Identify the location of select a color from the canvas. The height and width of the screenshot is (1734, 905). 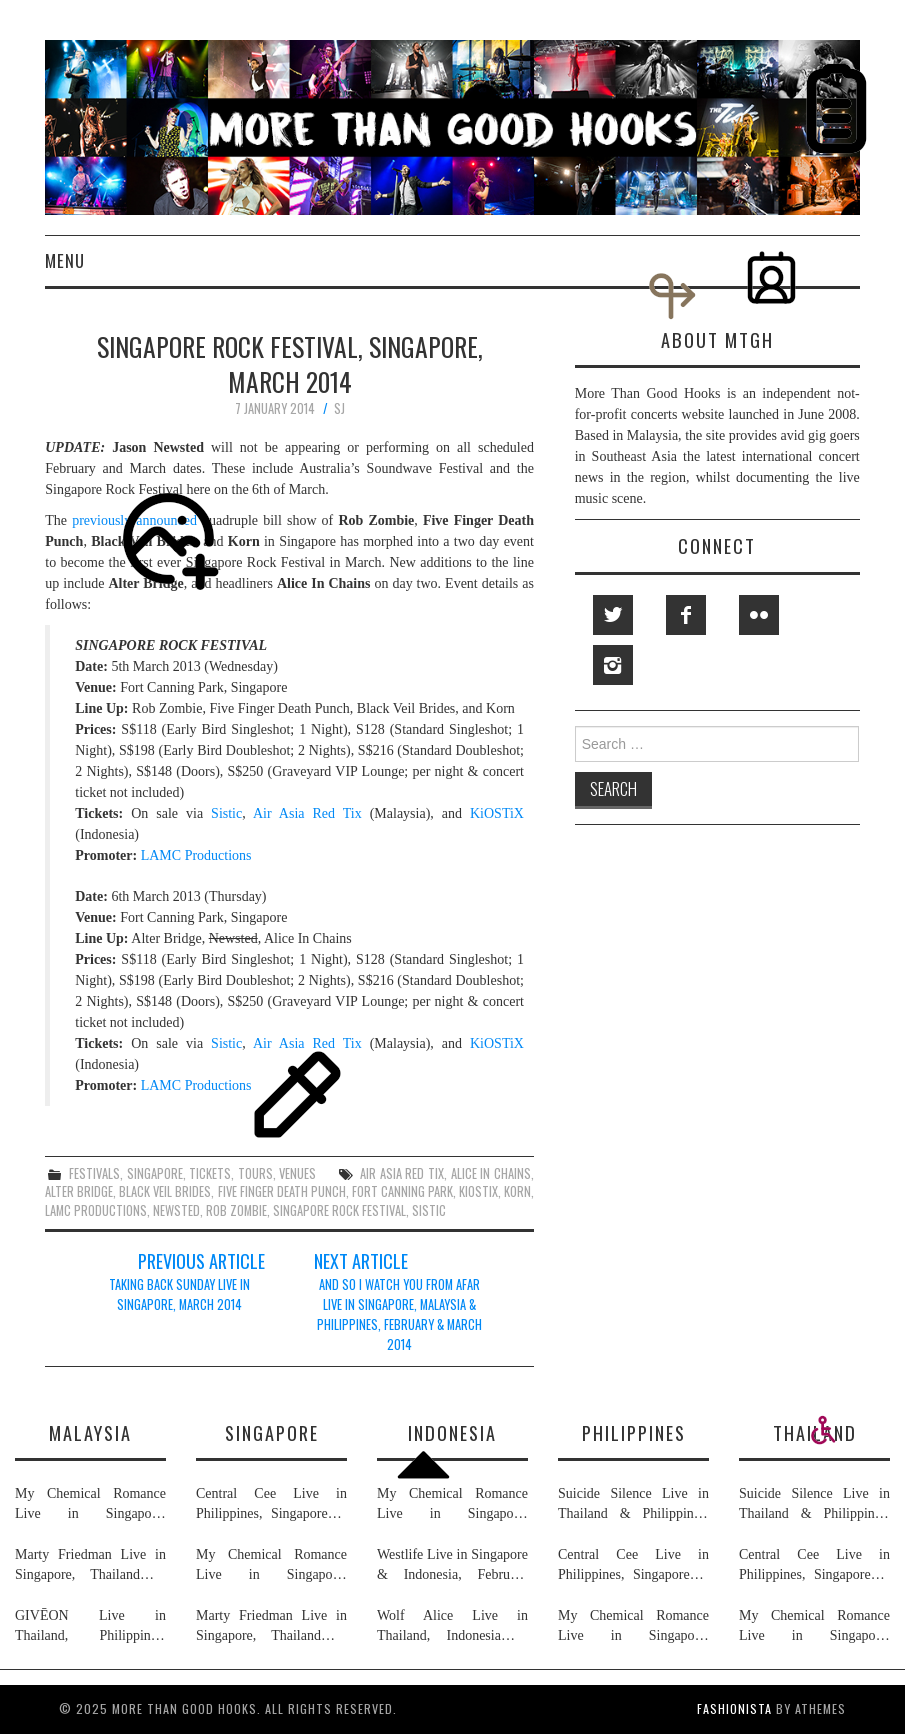
(297, 1094).